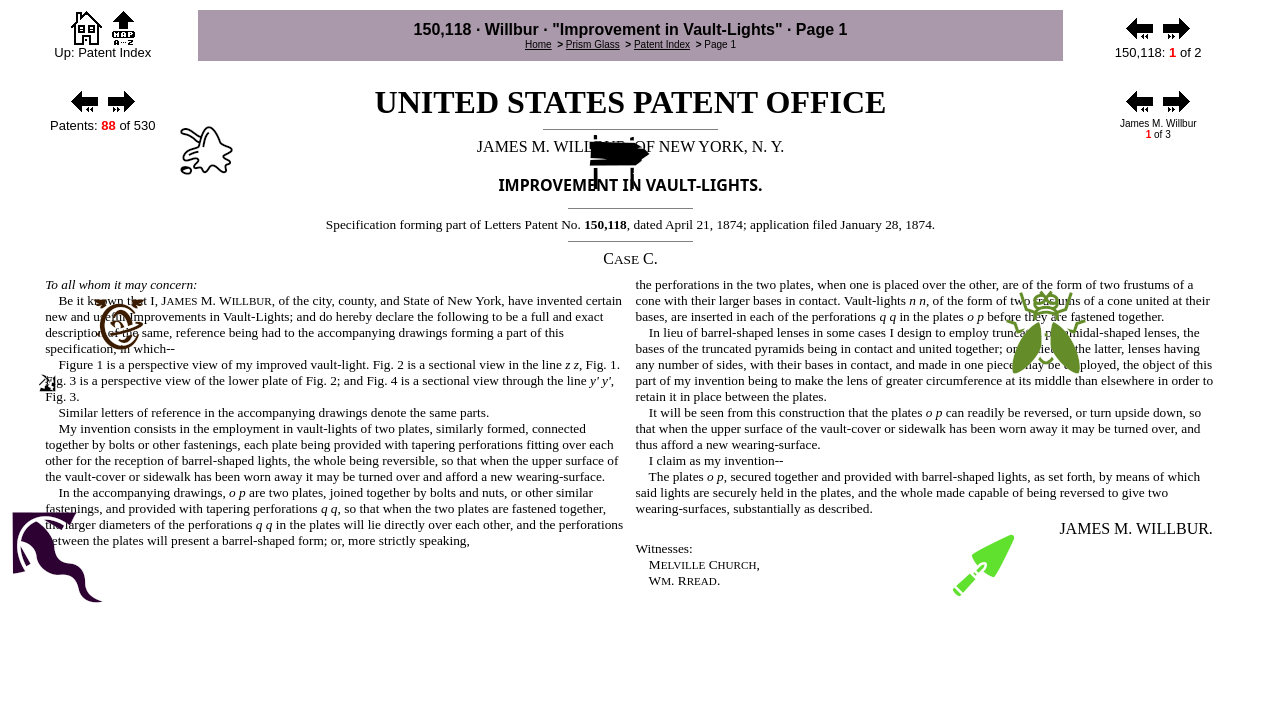  I want to click on get directions or navigate to a destination, so click(619, 159).